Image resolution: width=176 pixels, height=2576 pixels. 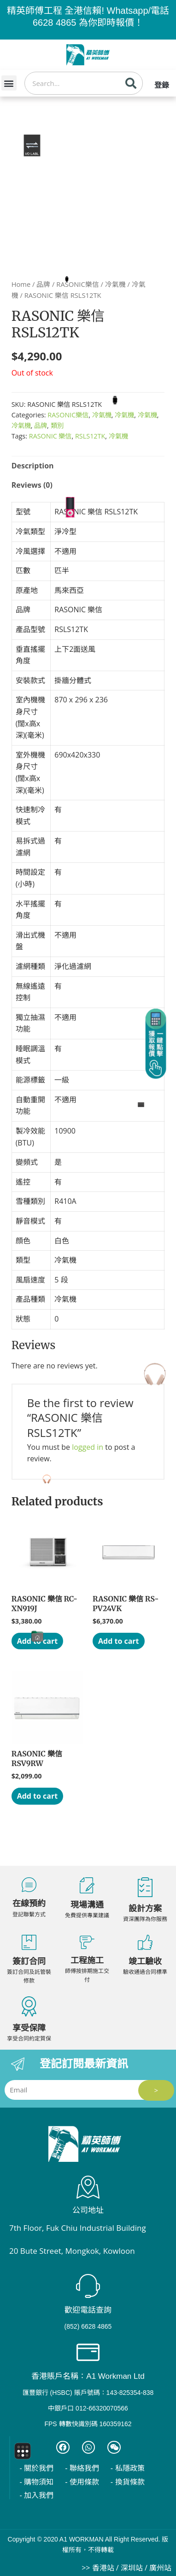 What do you see at coordinates (115, 400) in the screenshot?
I see `apple watch device icon` at bounding box center [115, 400].